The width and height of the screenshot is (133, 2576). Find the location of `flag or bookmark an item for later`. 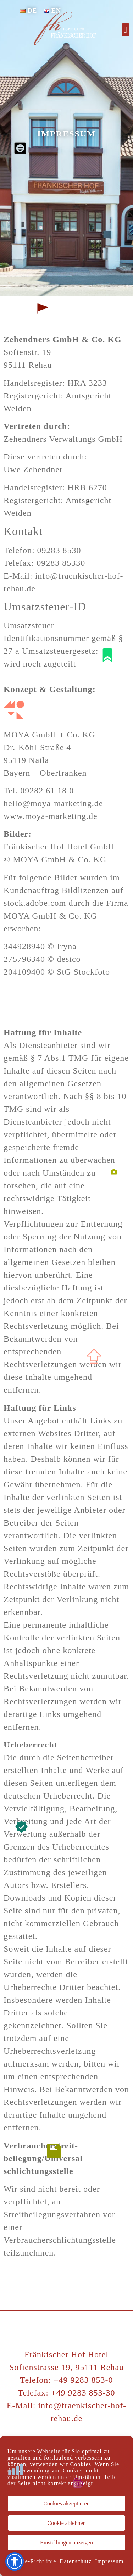

flag or bookmark an item for later is located at coordinates (41, 308).